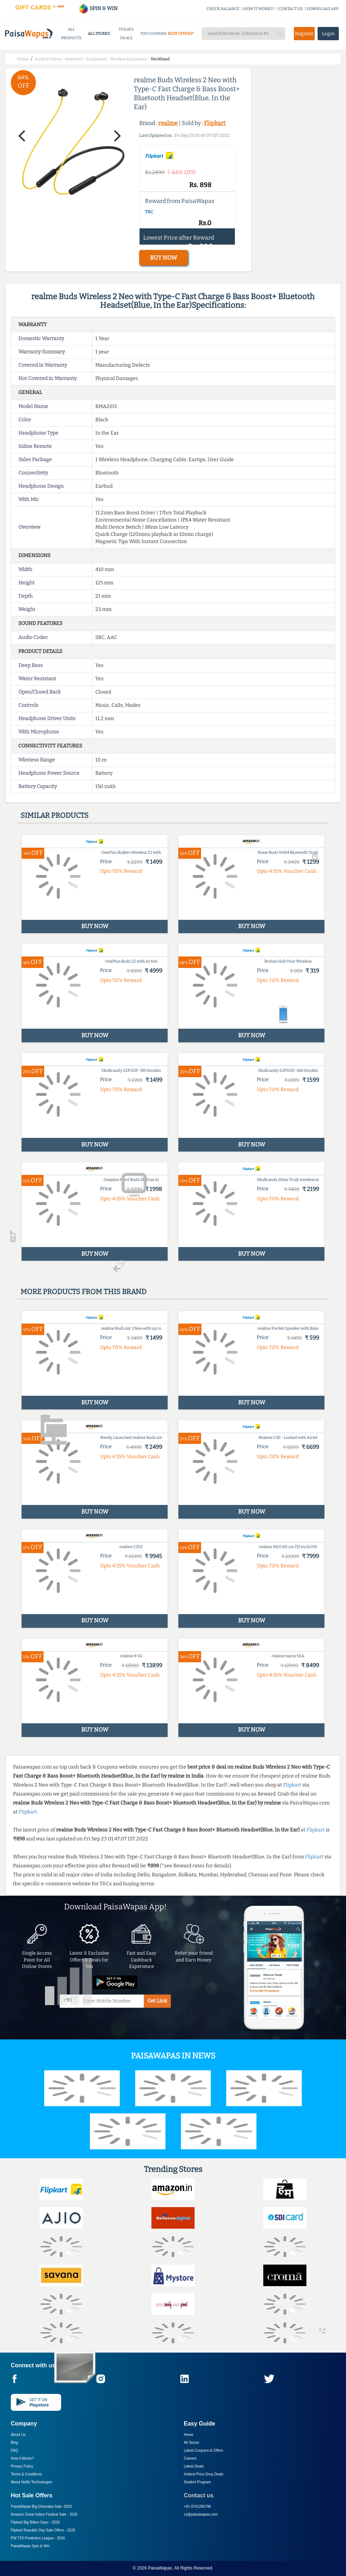 This screenshot has height=2576, width=346. I want to click on access flash media or USB storage device, so click(314, 857).